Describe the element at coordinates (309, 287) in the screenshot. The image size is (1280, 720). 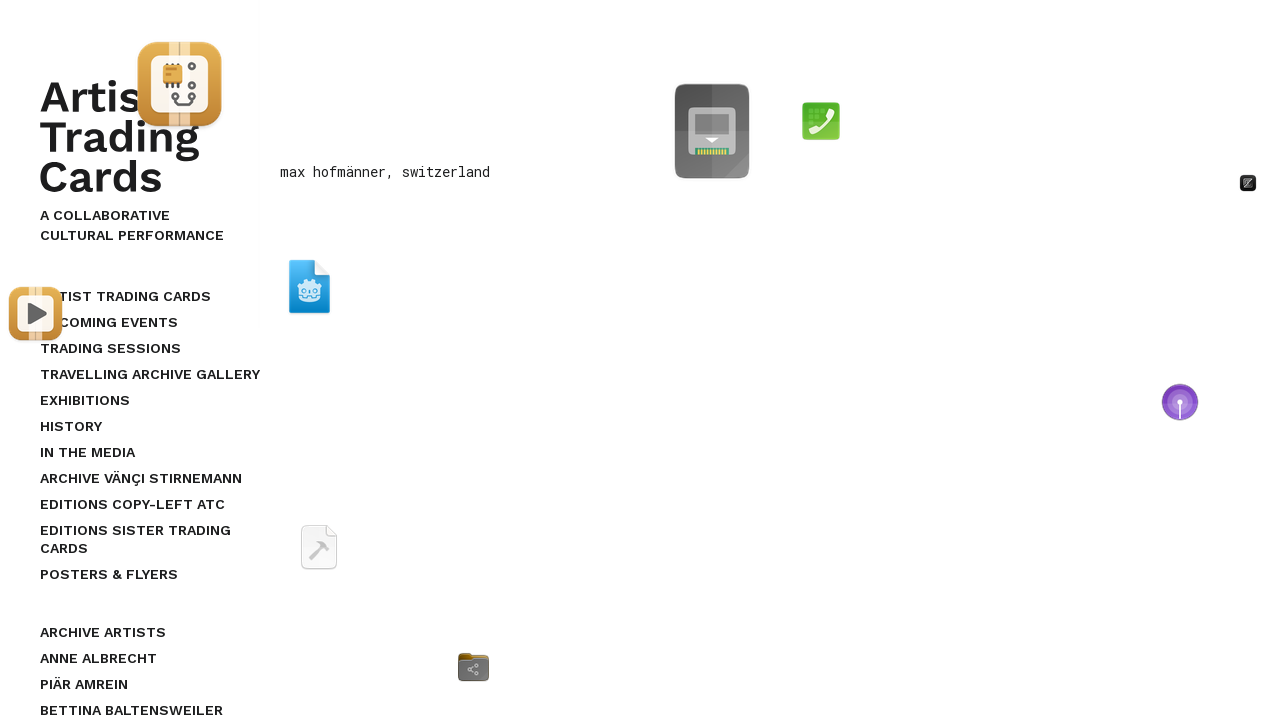
I see `a GDScript file associated with the Godot game engine` at that location.